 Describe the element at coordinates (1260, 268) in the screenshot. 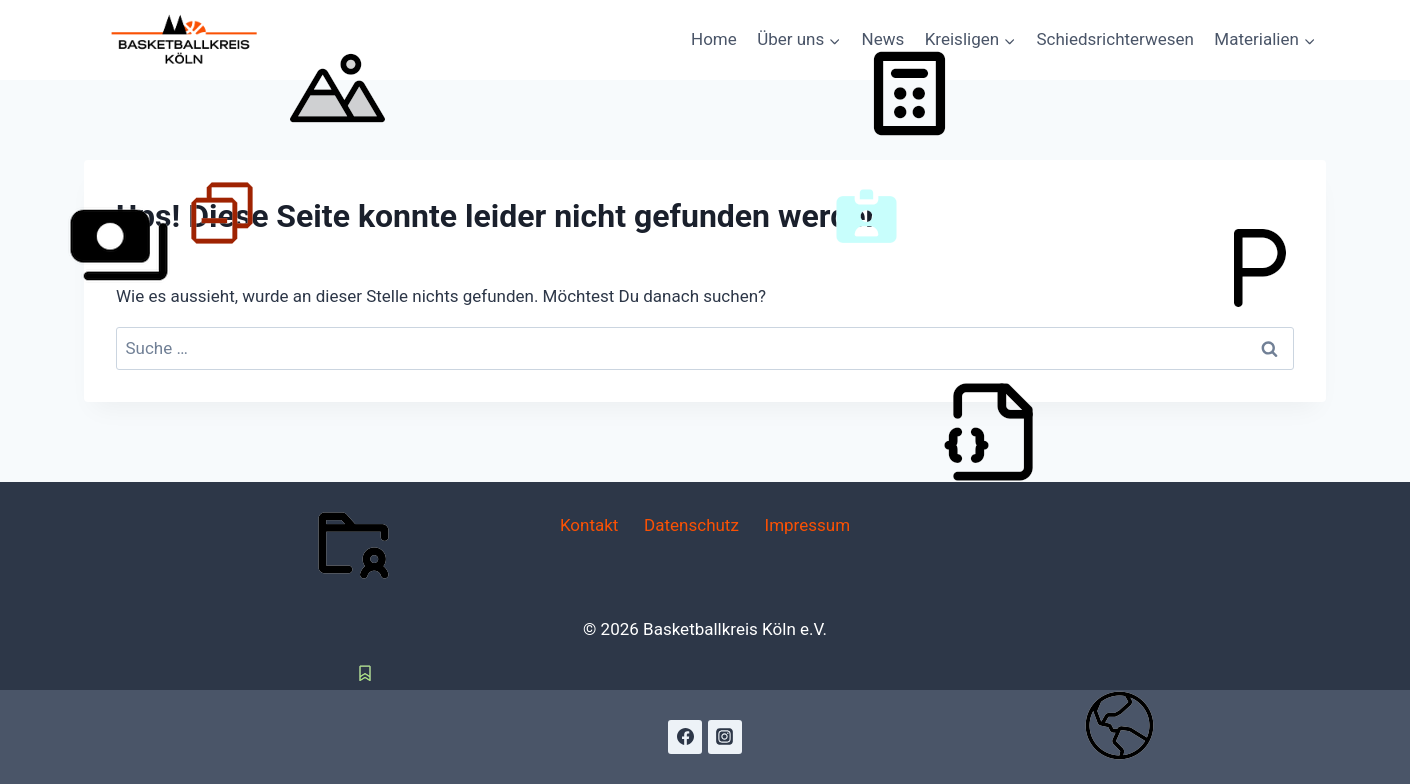

I see `indicates parking availability or location` at that location.